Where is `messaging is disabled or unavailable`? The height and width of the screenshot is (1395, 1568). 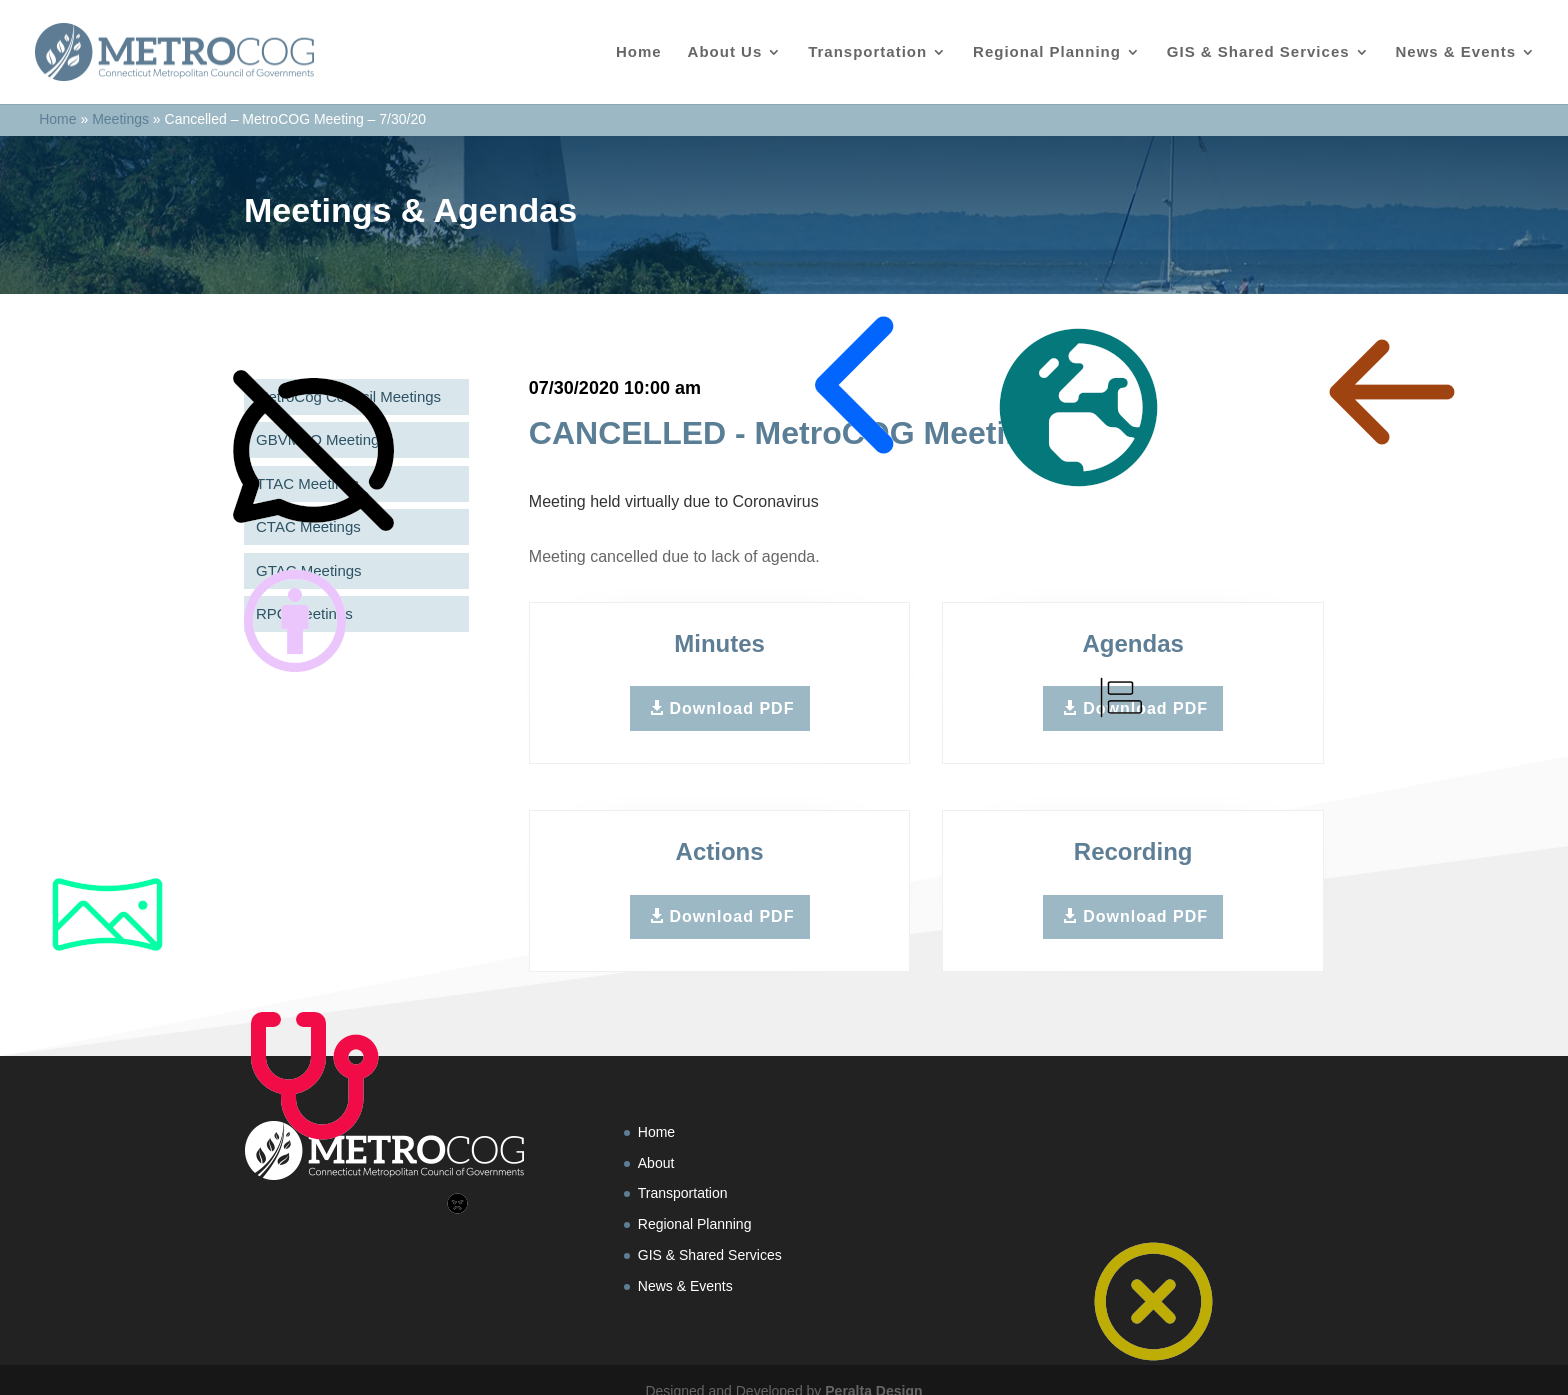
messaging is disabled or unavailable is located at coordinates (313, 450).